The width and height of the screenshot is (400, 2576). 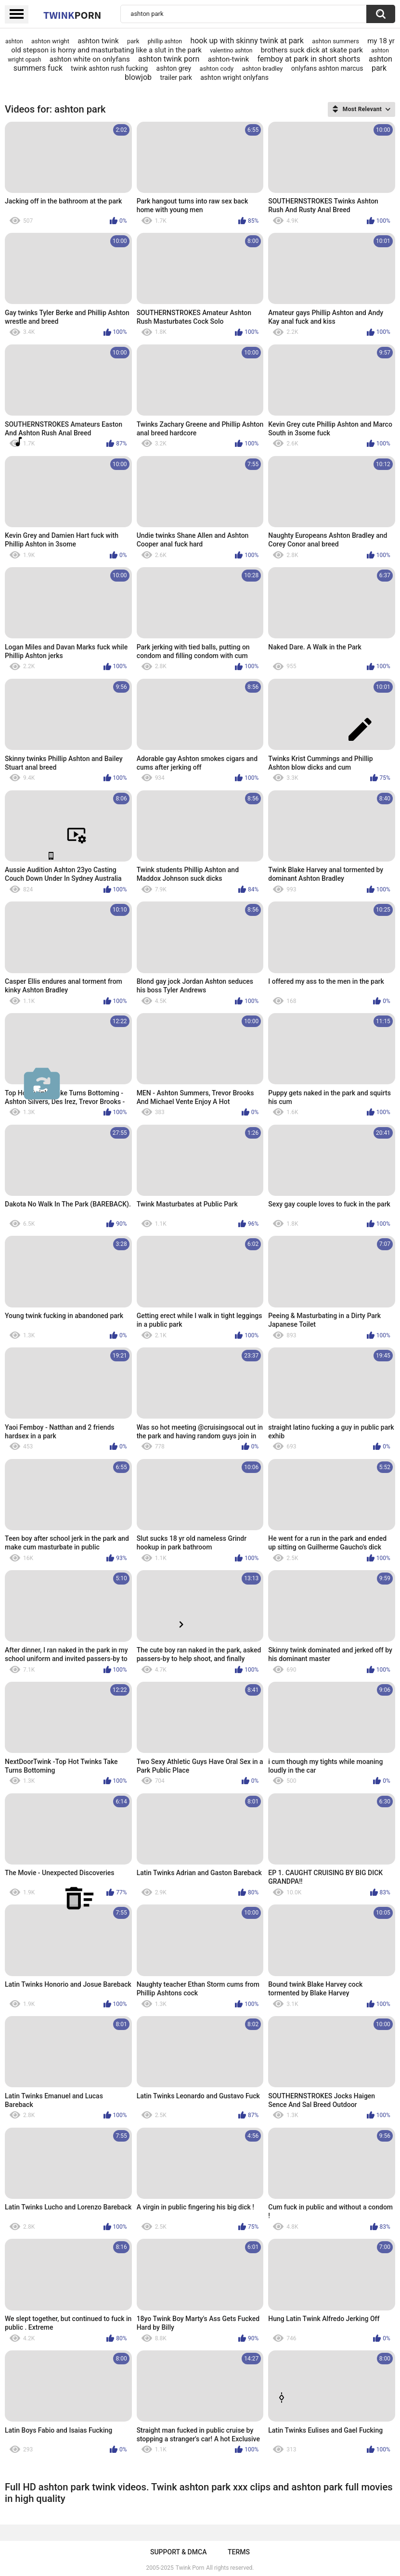 What do you see at coordinates (360, 729) in the screenshot?
I see `edit content or settings` at bounding box center [360, 729].